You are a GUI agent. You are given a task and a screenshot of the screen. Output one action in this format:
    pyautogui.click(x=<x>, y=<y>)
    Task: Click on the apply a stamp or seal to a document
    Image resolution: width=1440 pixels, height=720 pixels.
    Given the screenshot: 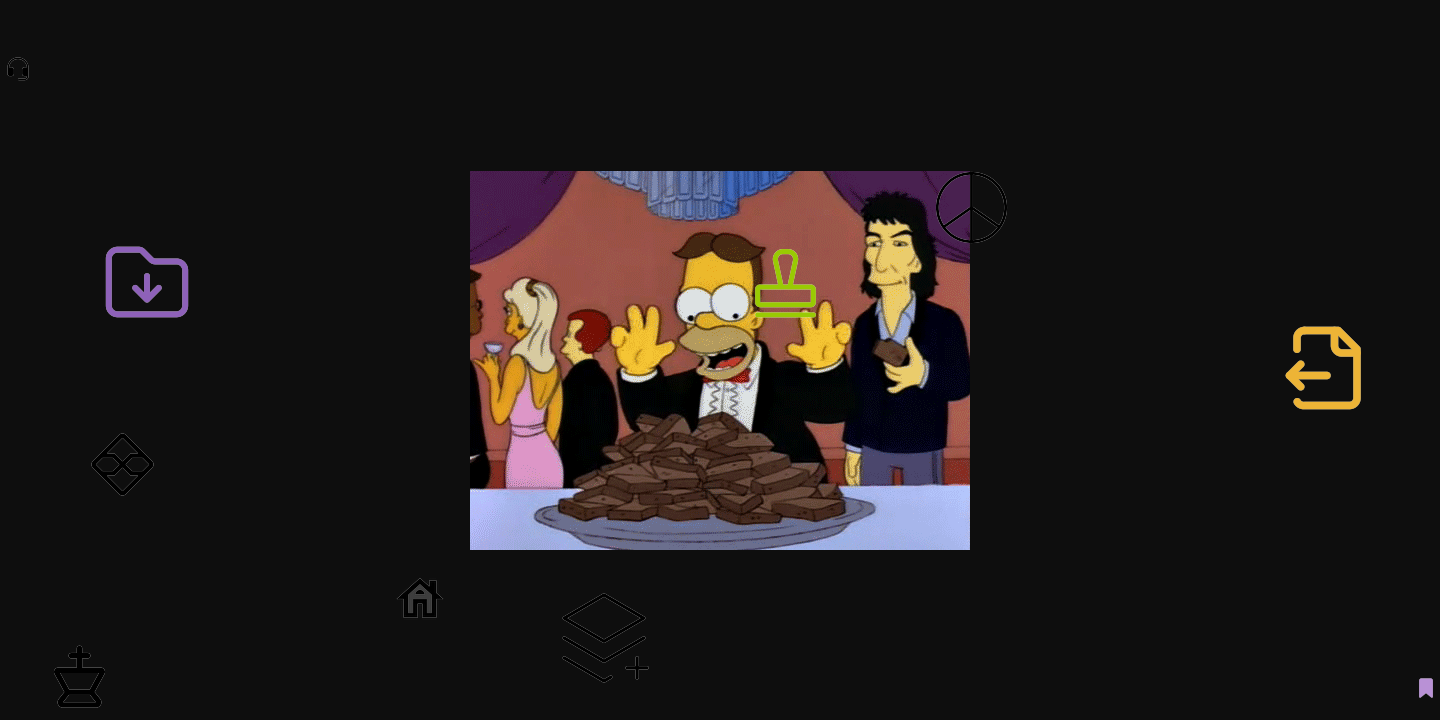 What is the action you would take?
    pyautogui.click(x=785, y=284)
    